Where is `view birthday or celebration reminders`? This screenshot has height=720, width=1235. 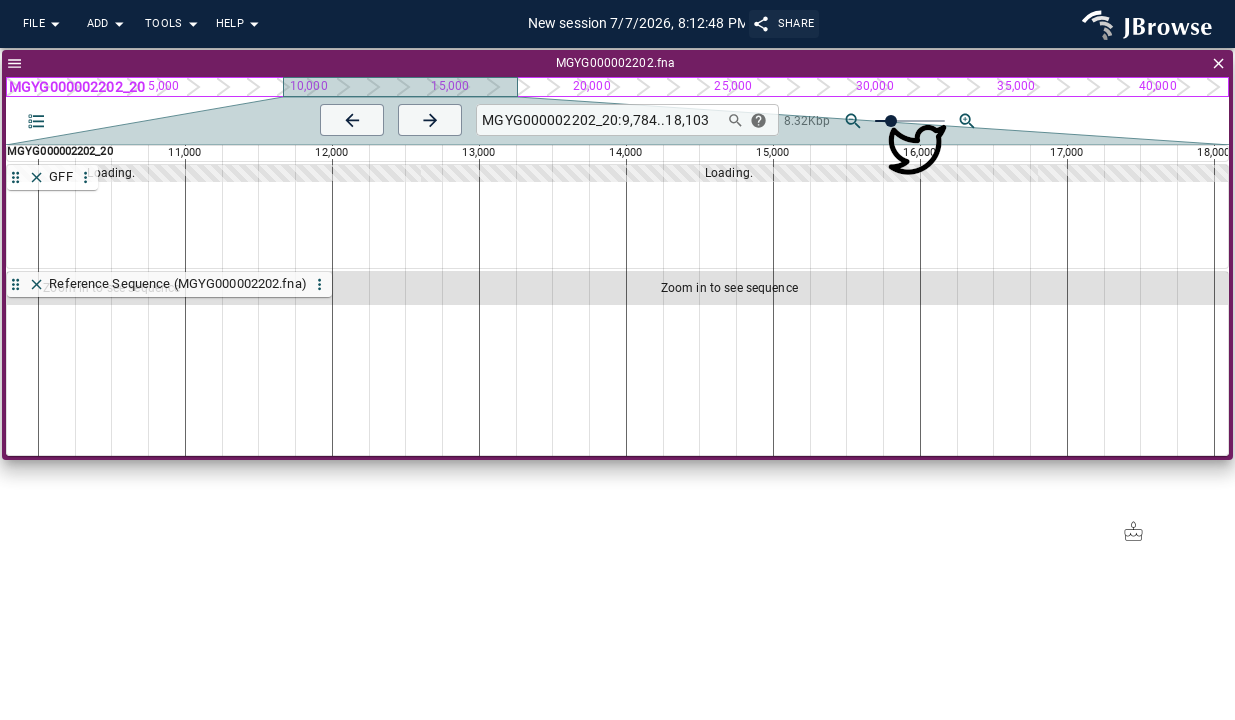 view birthday or celebration reminders is located at coordinates (1133, 532).